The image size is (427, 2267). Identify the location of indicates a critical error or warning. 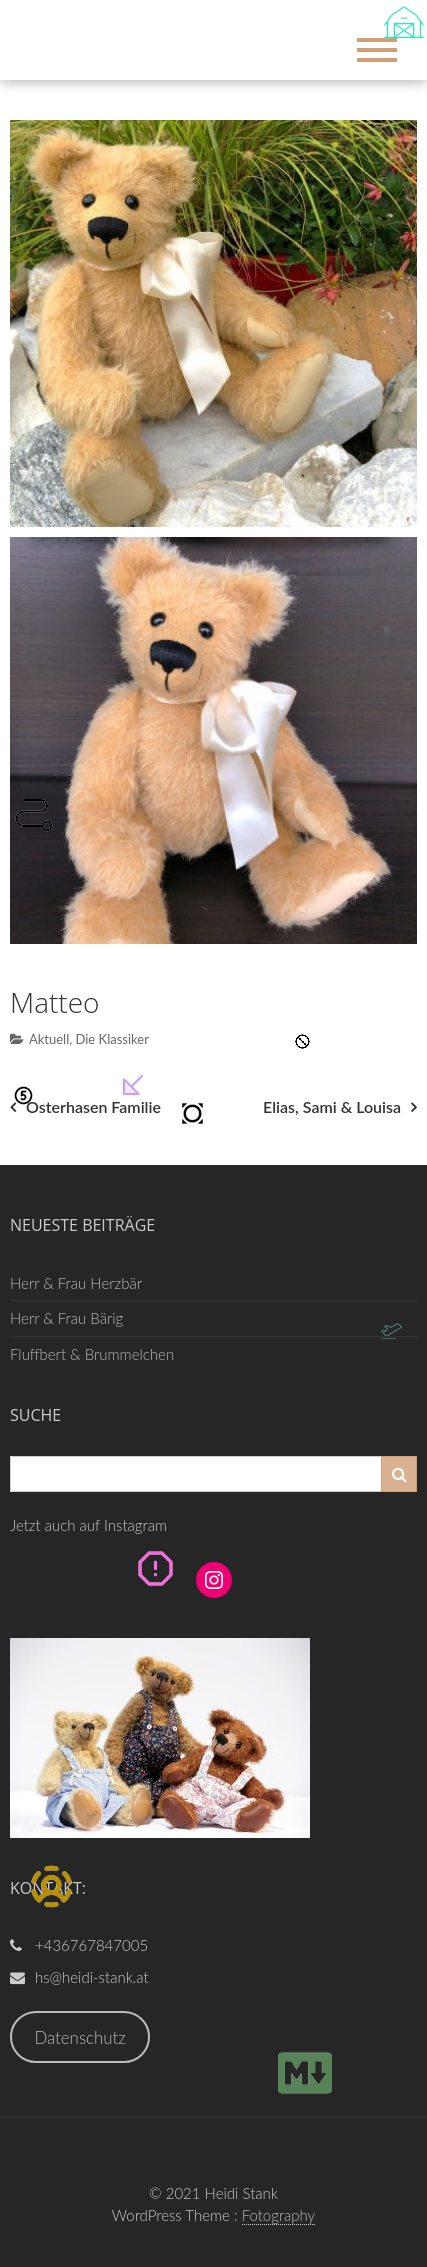
(155, 1568).